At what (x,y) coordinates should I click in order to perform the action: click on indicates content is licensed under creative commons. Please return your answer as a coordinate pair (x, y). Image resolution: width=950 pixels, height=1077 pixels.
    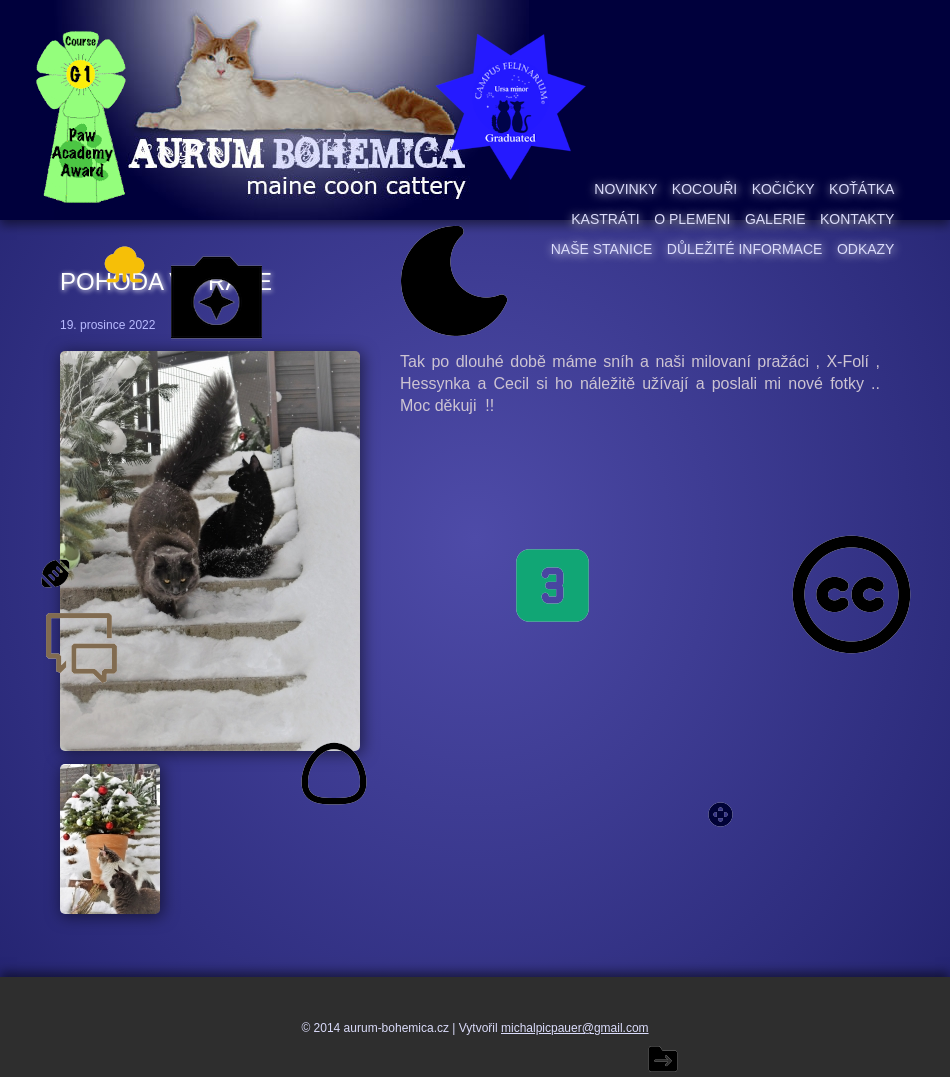
    Looking at the image, I should click on (851, 594).